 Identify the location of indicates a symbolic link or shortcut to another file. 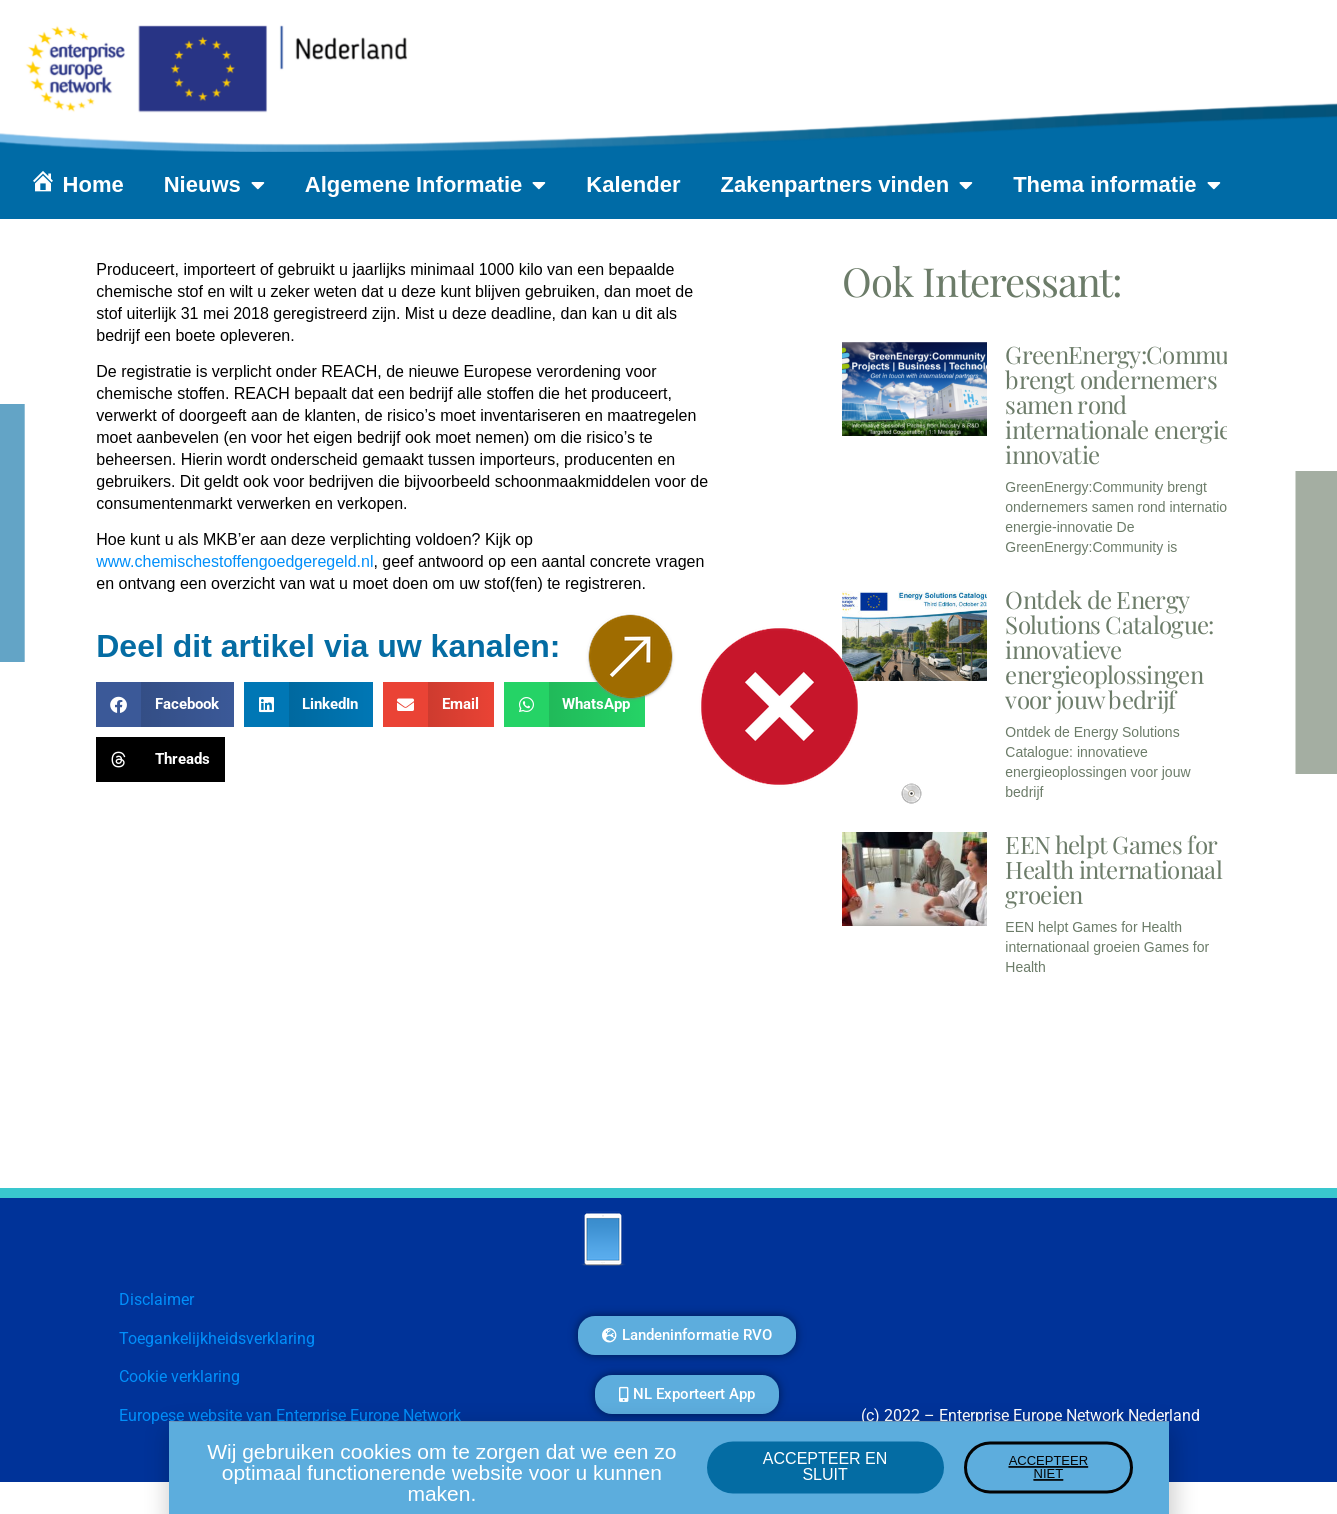
(630, 656).